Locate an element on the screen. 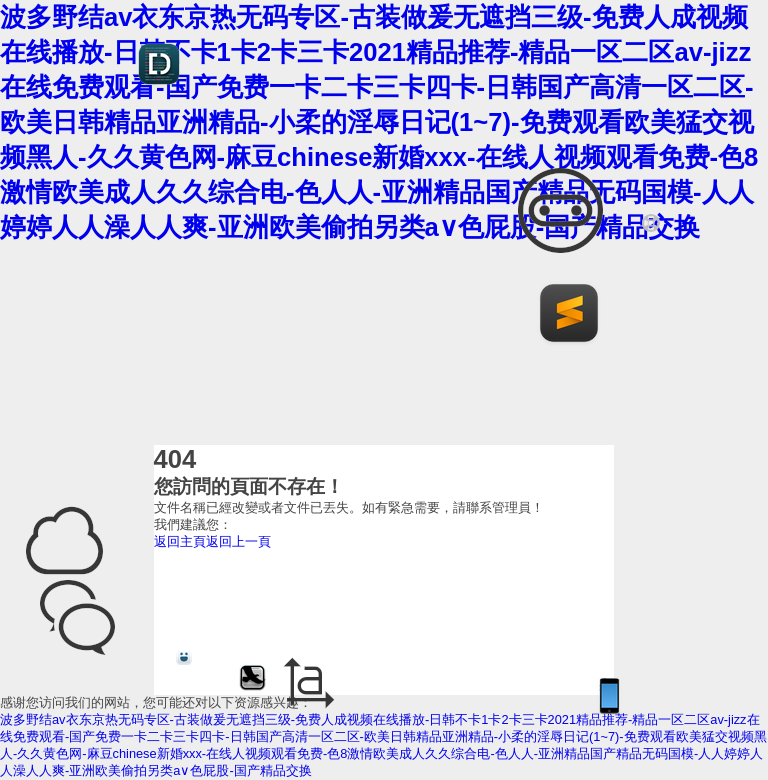 The height and width of the screenshot is (780, 768). open messaging or chat application is located at coordinates (77, 617).